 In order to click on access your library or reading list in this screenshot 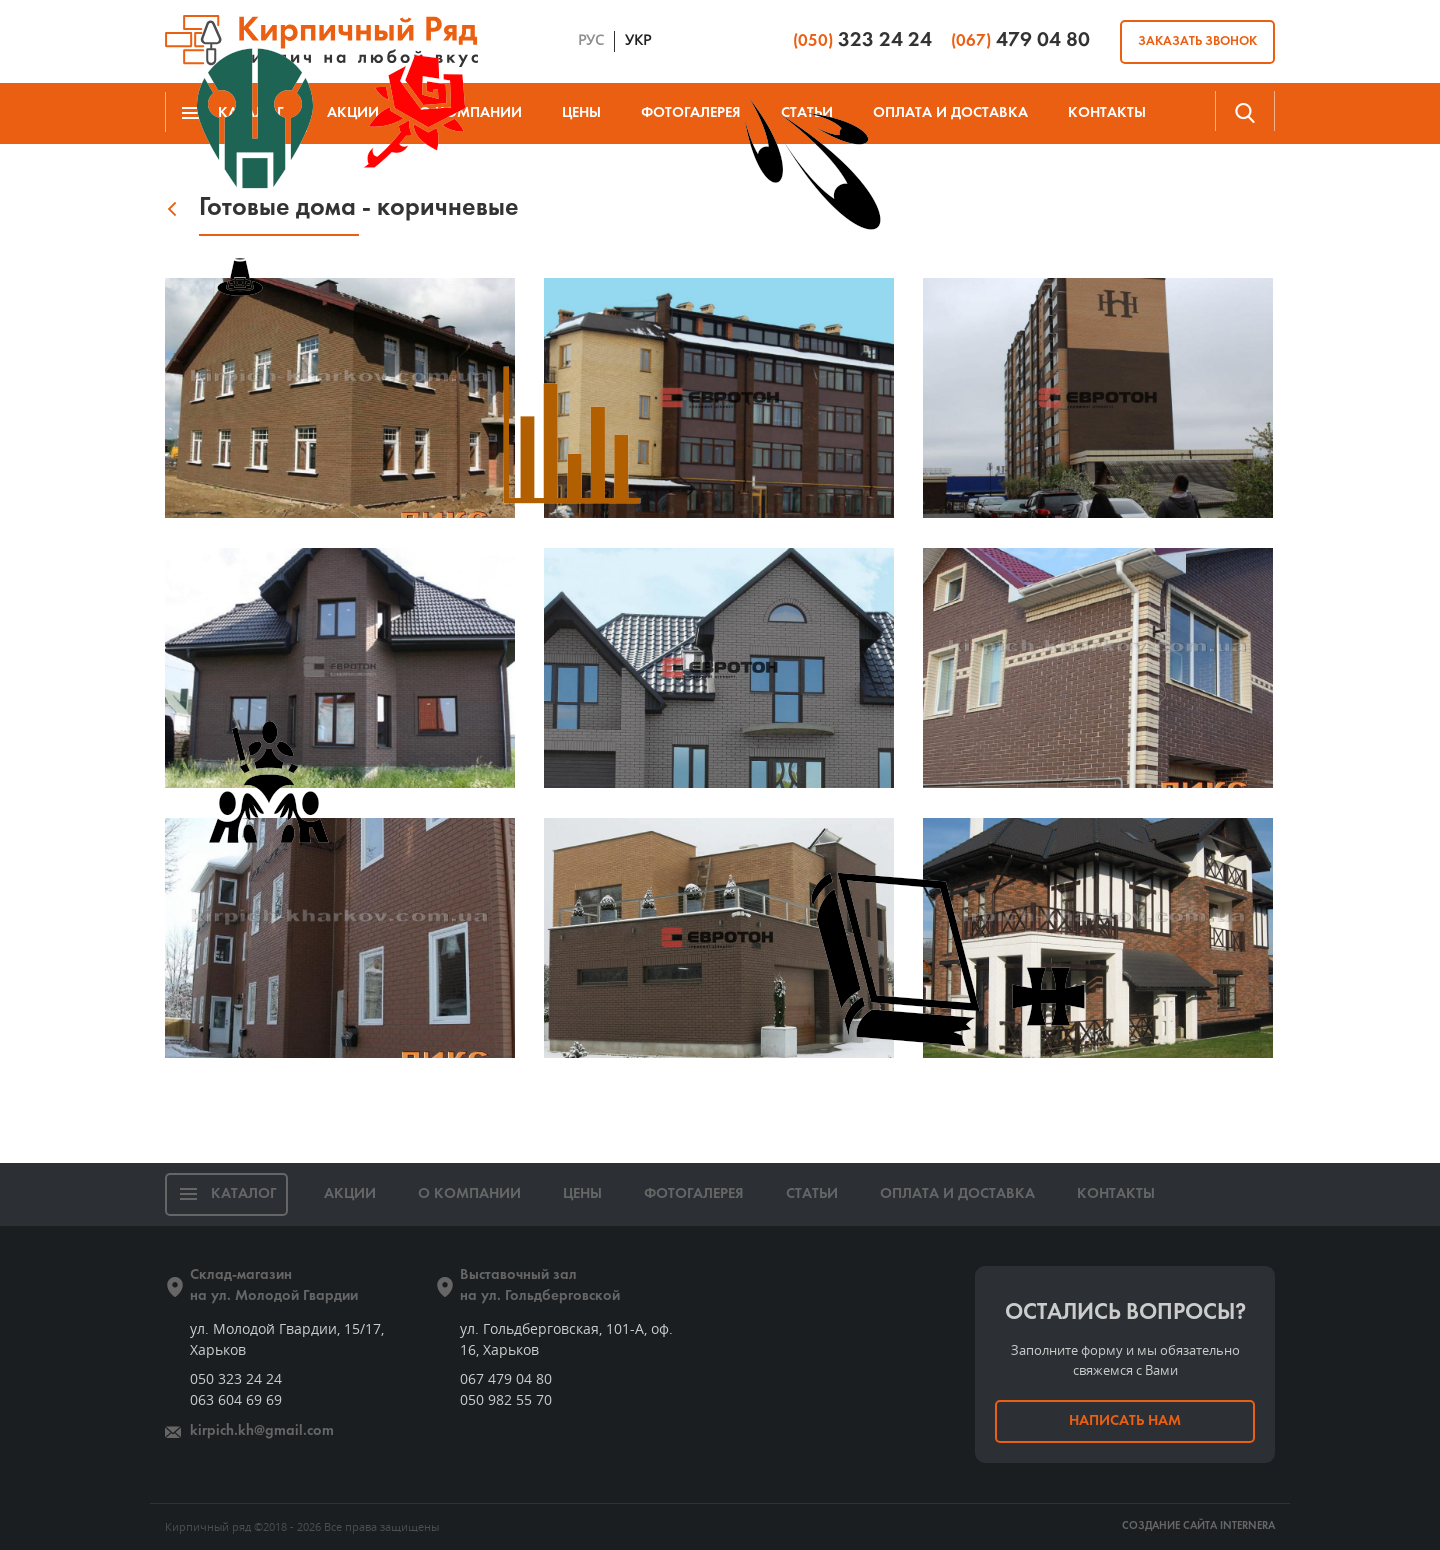, I will do `click(895, 959)`.